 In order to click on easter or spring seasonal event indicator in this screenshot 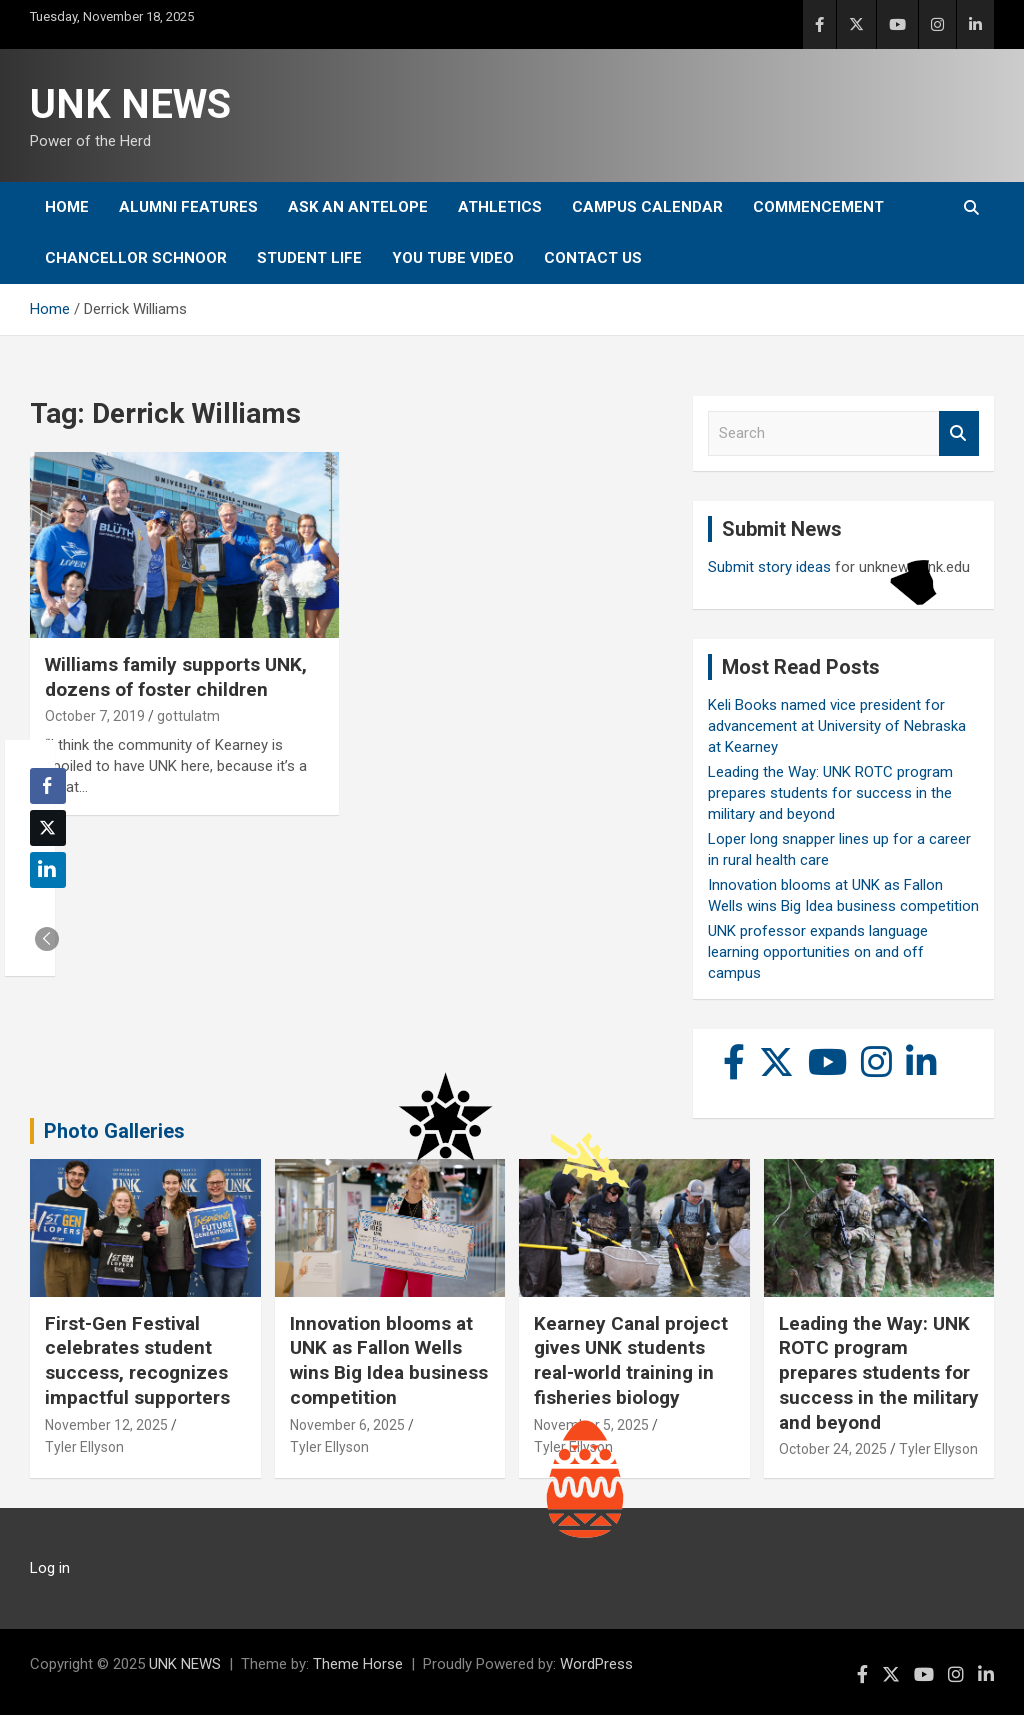, I will do `click(585, 1479)`.